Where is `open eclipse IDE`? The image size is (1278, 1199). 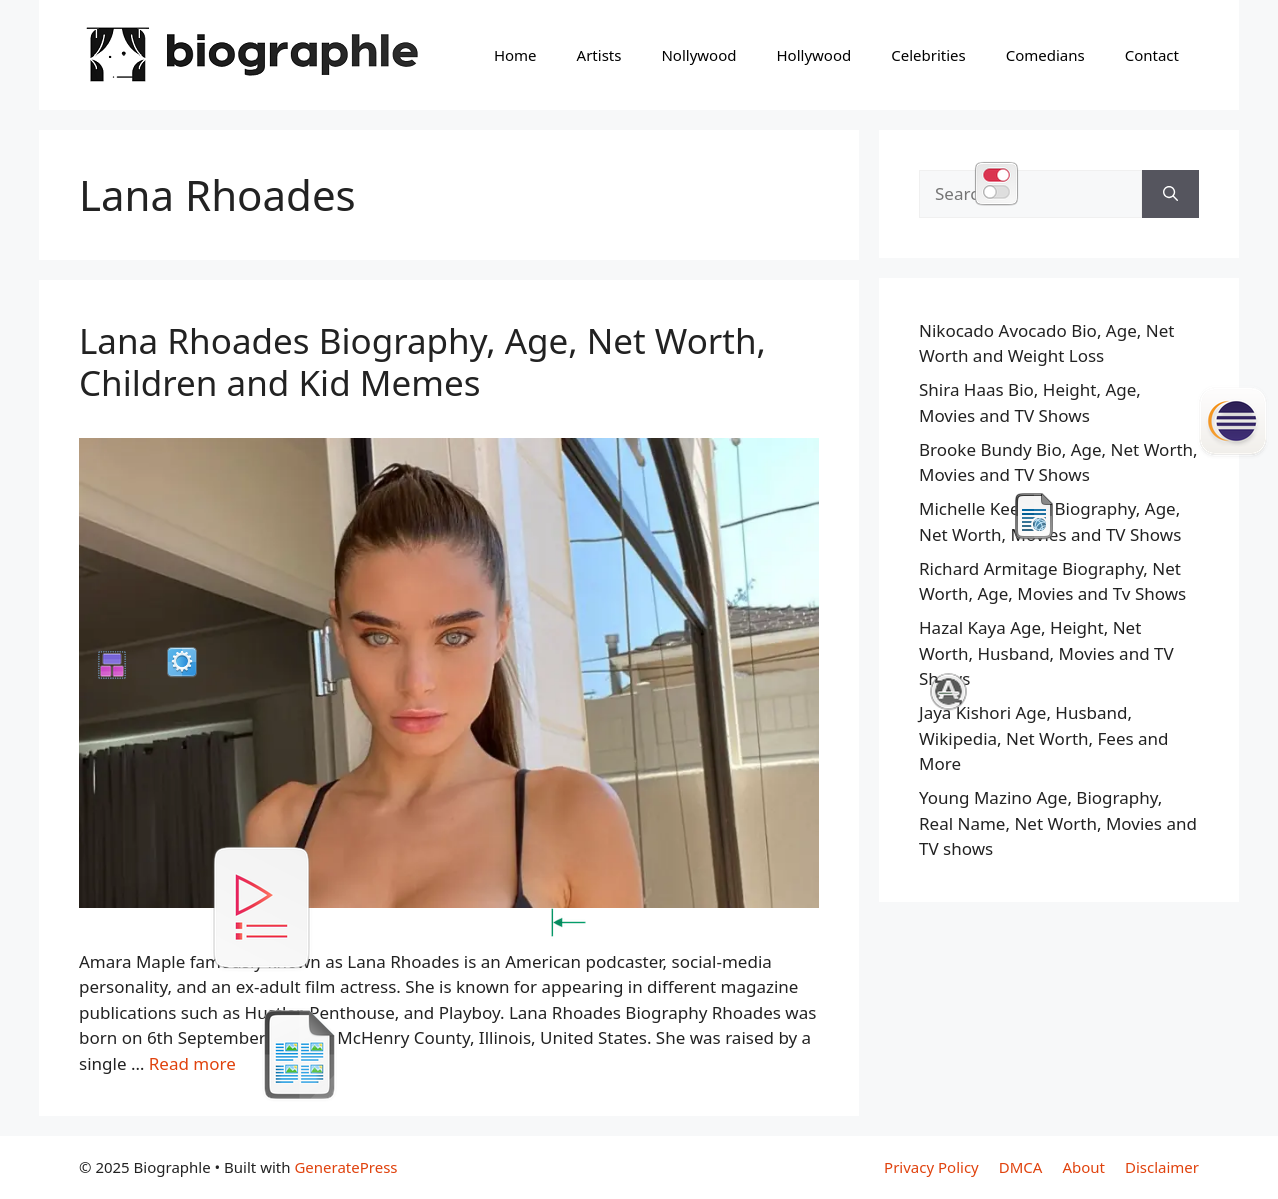
open eclipse IDE is located at coordinates (1233, 421).